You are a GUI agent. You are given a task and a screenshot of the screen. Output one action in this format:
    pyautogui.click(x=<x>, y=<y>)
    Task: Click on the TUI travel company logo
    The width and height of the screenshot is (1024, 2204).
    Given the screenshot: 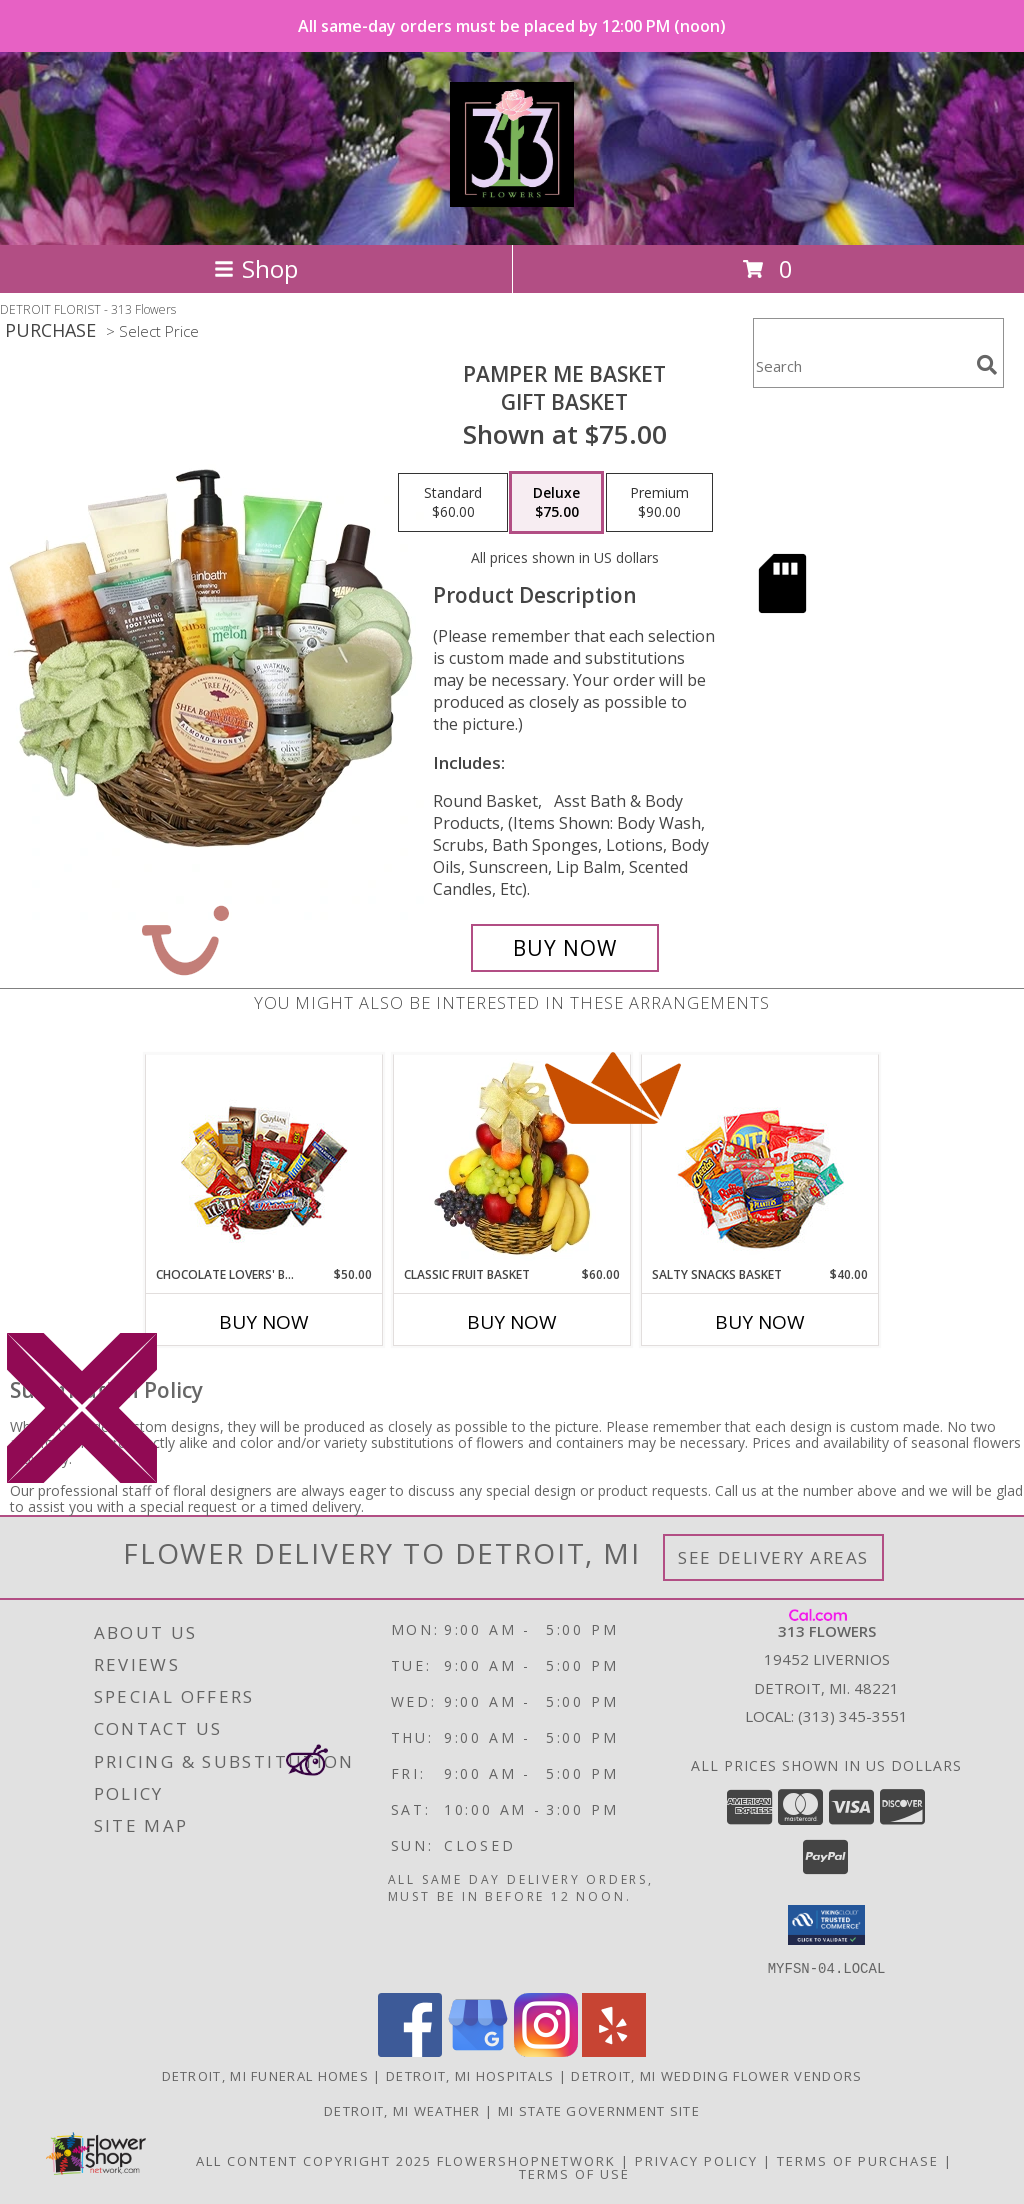 What is the action you would take?
    pyautogui.click(x=185, y=940)
    